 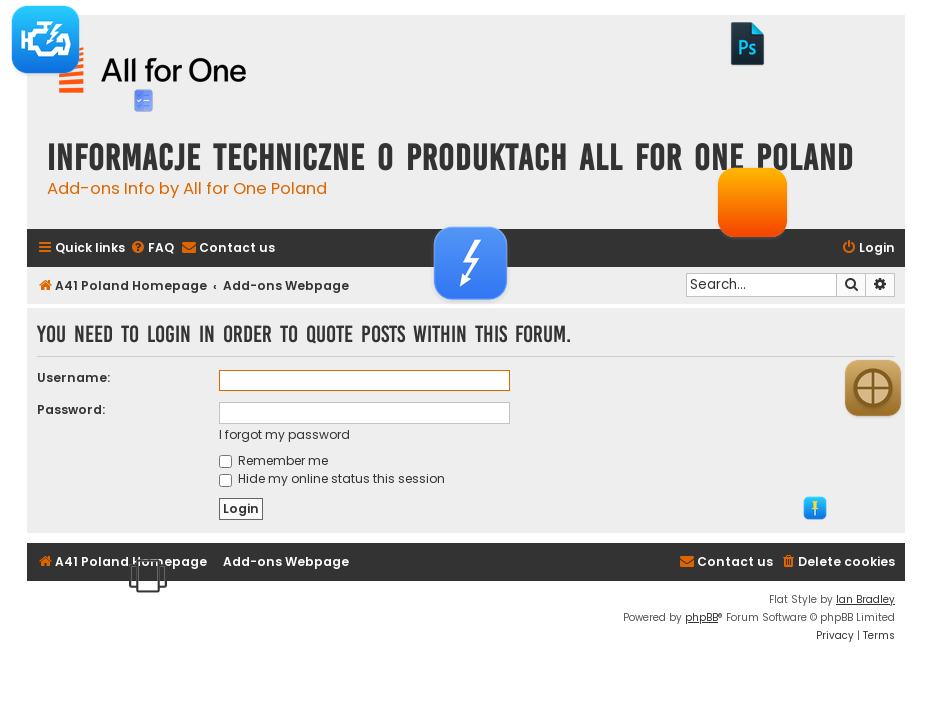 I want to click on launch 0 A.D. strategy game, so click(x=873, y=388).